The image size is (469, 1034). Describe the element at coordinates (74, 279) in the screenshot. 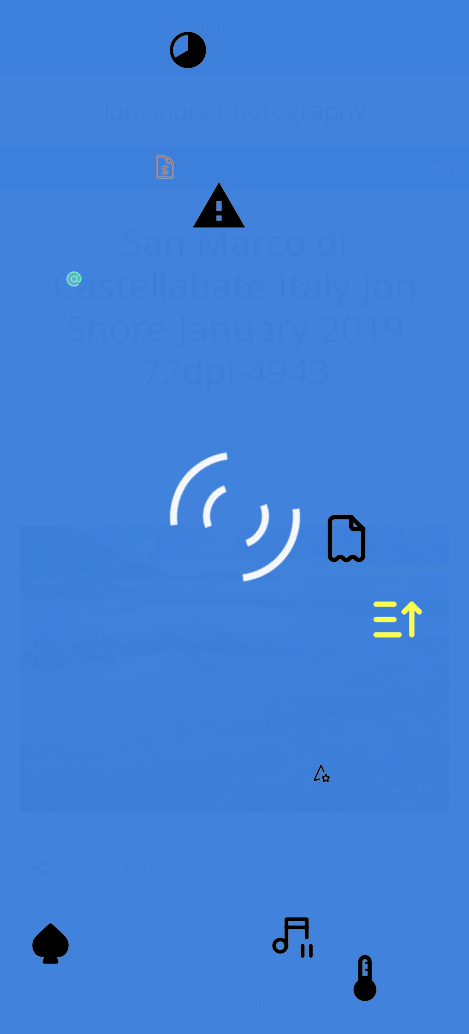

I see `mention a user in a post or comment` at that location.